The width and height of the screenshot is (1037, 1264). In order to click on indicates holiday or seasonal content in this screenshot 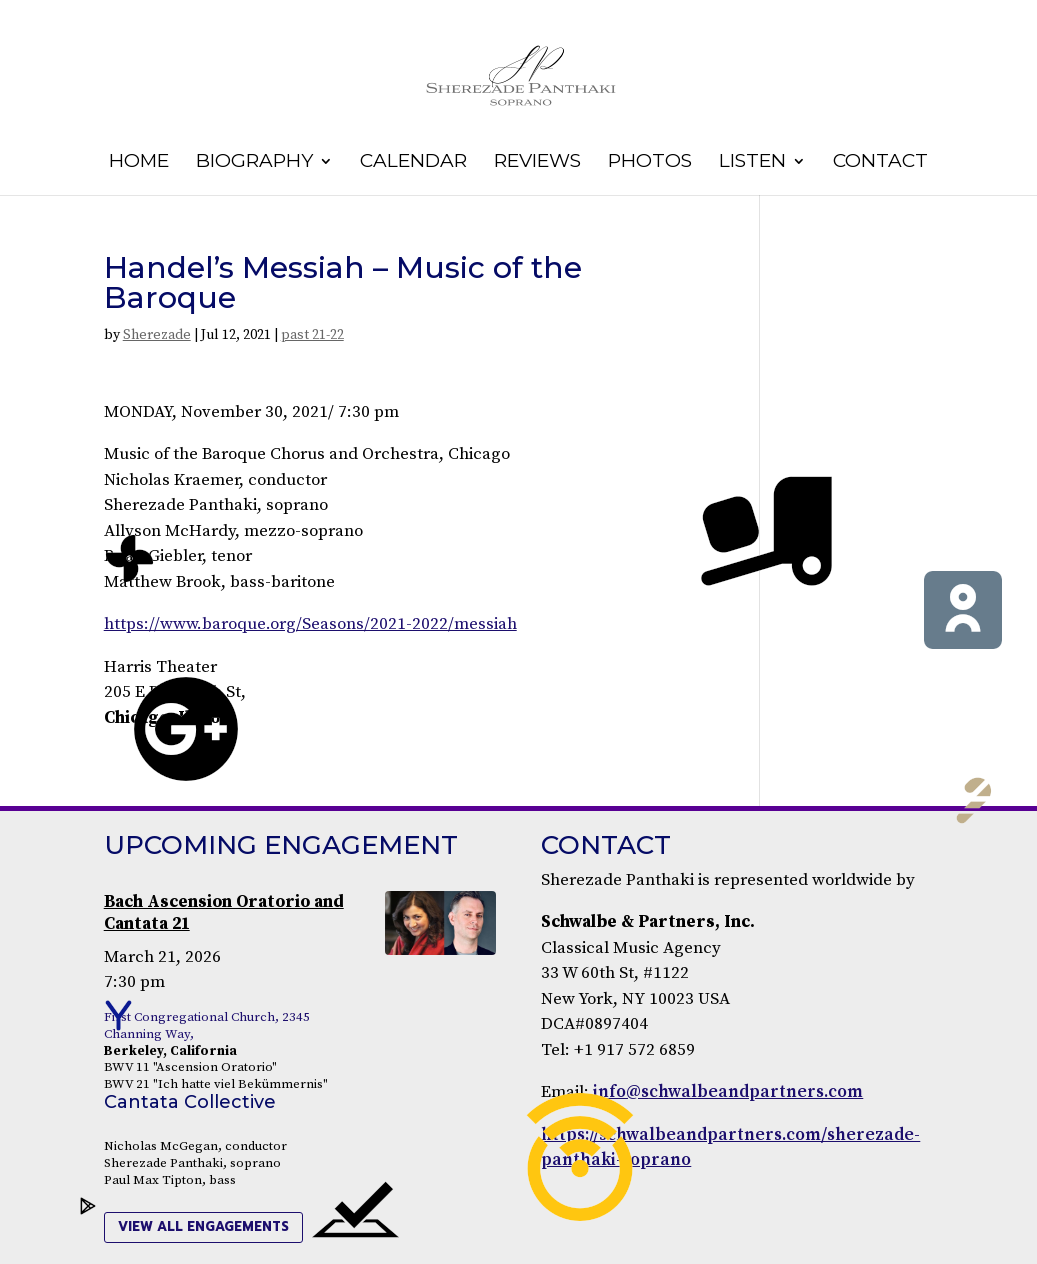, I will do `click(972, 801)`.